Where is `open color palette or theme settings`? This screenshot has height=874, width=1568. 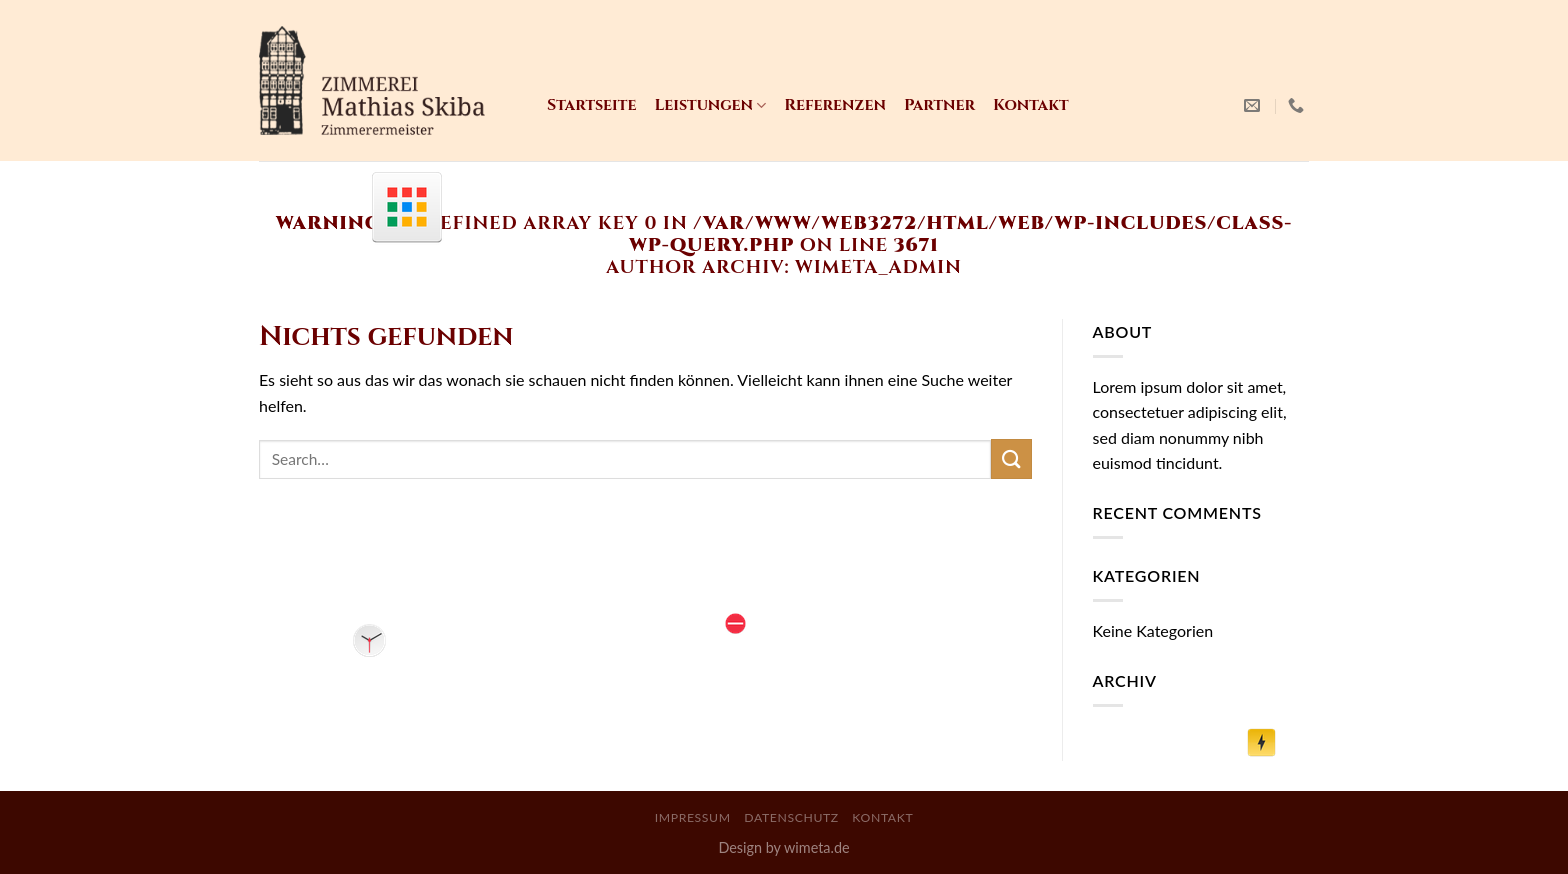
open color palette or theme settings is located at coordinates (407, 207).